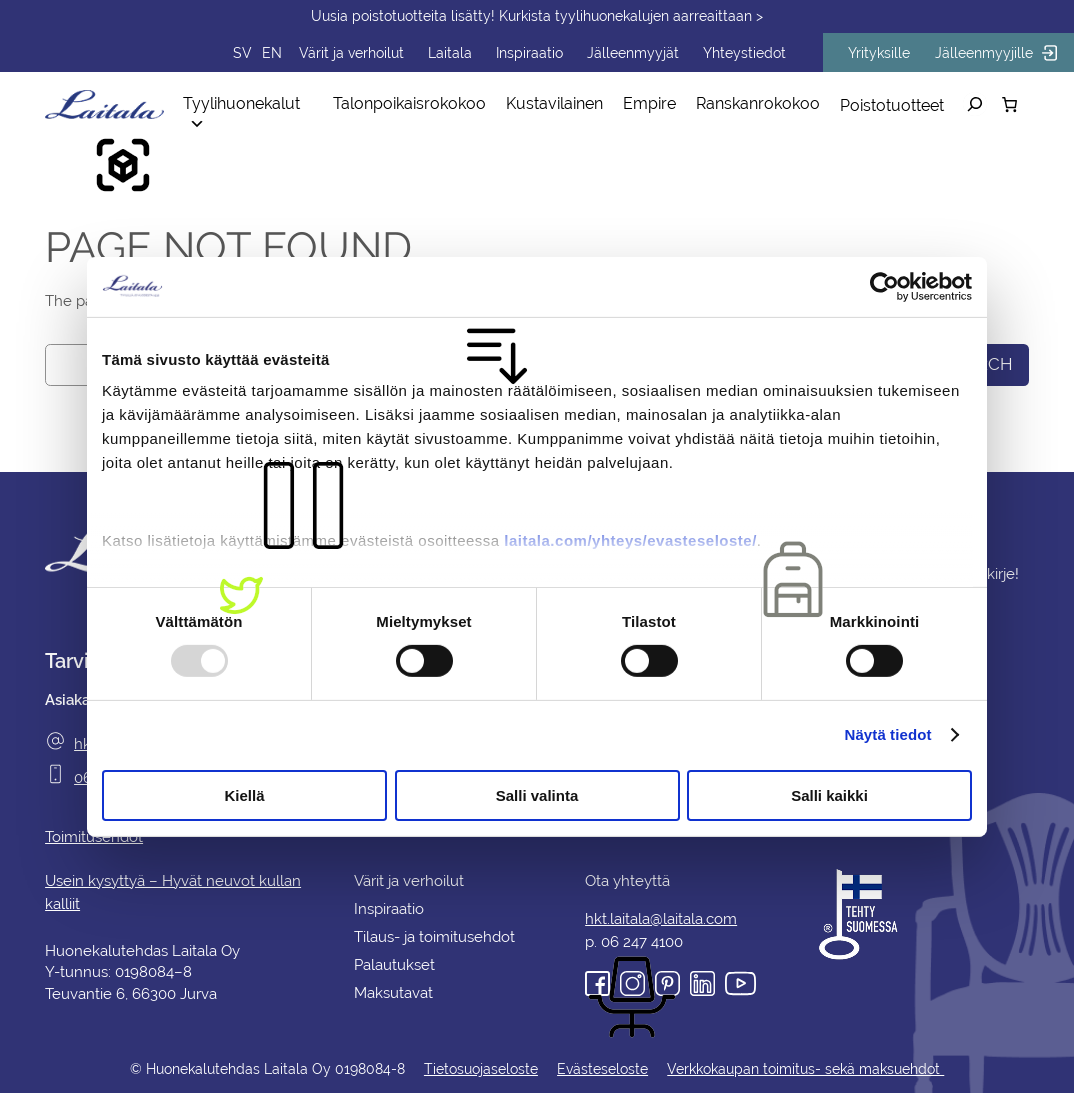  Describe the element at coordinates (632, 997) in the screenshot. I see `access workspace or office settings` at that location.